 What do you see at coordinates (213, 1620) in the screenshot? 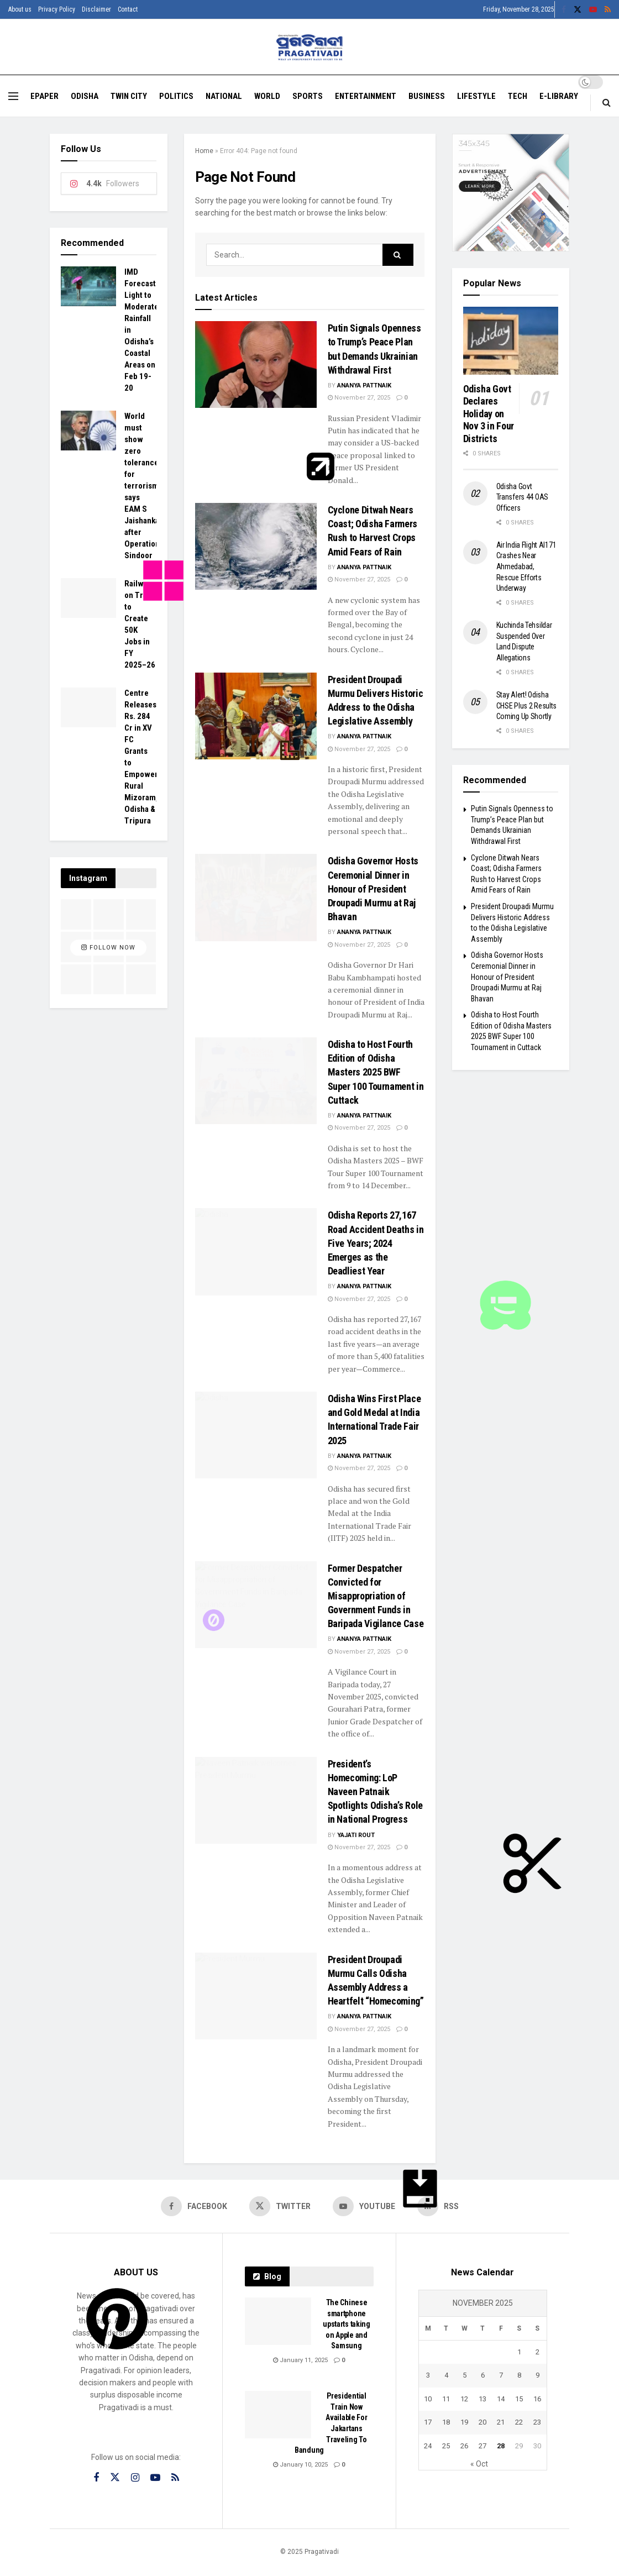
I see `indicates content is in the public domain (CC0 license)` at bounding box center [213, 1620].